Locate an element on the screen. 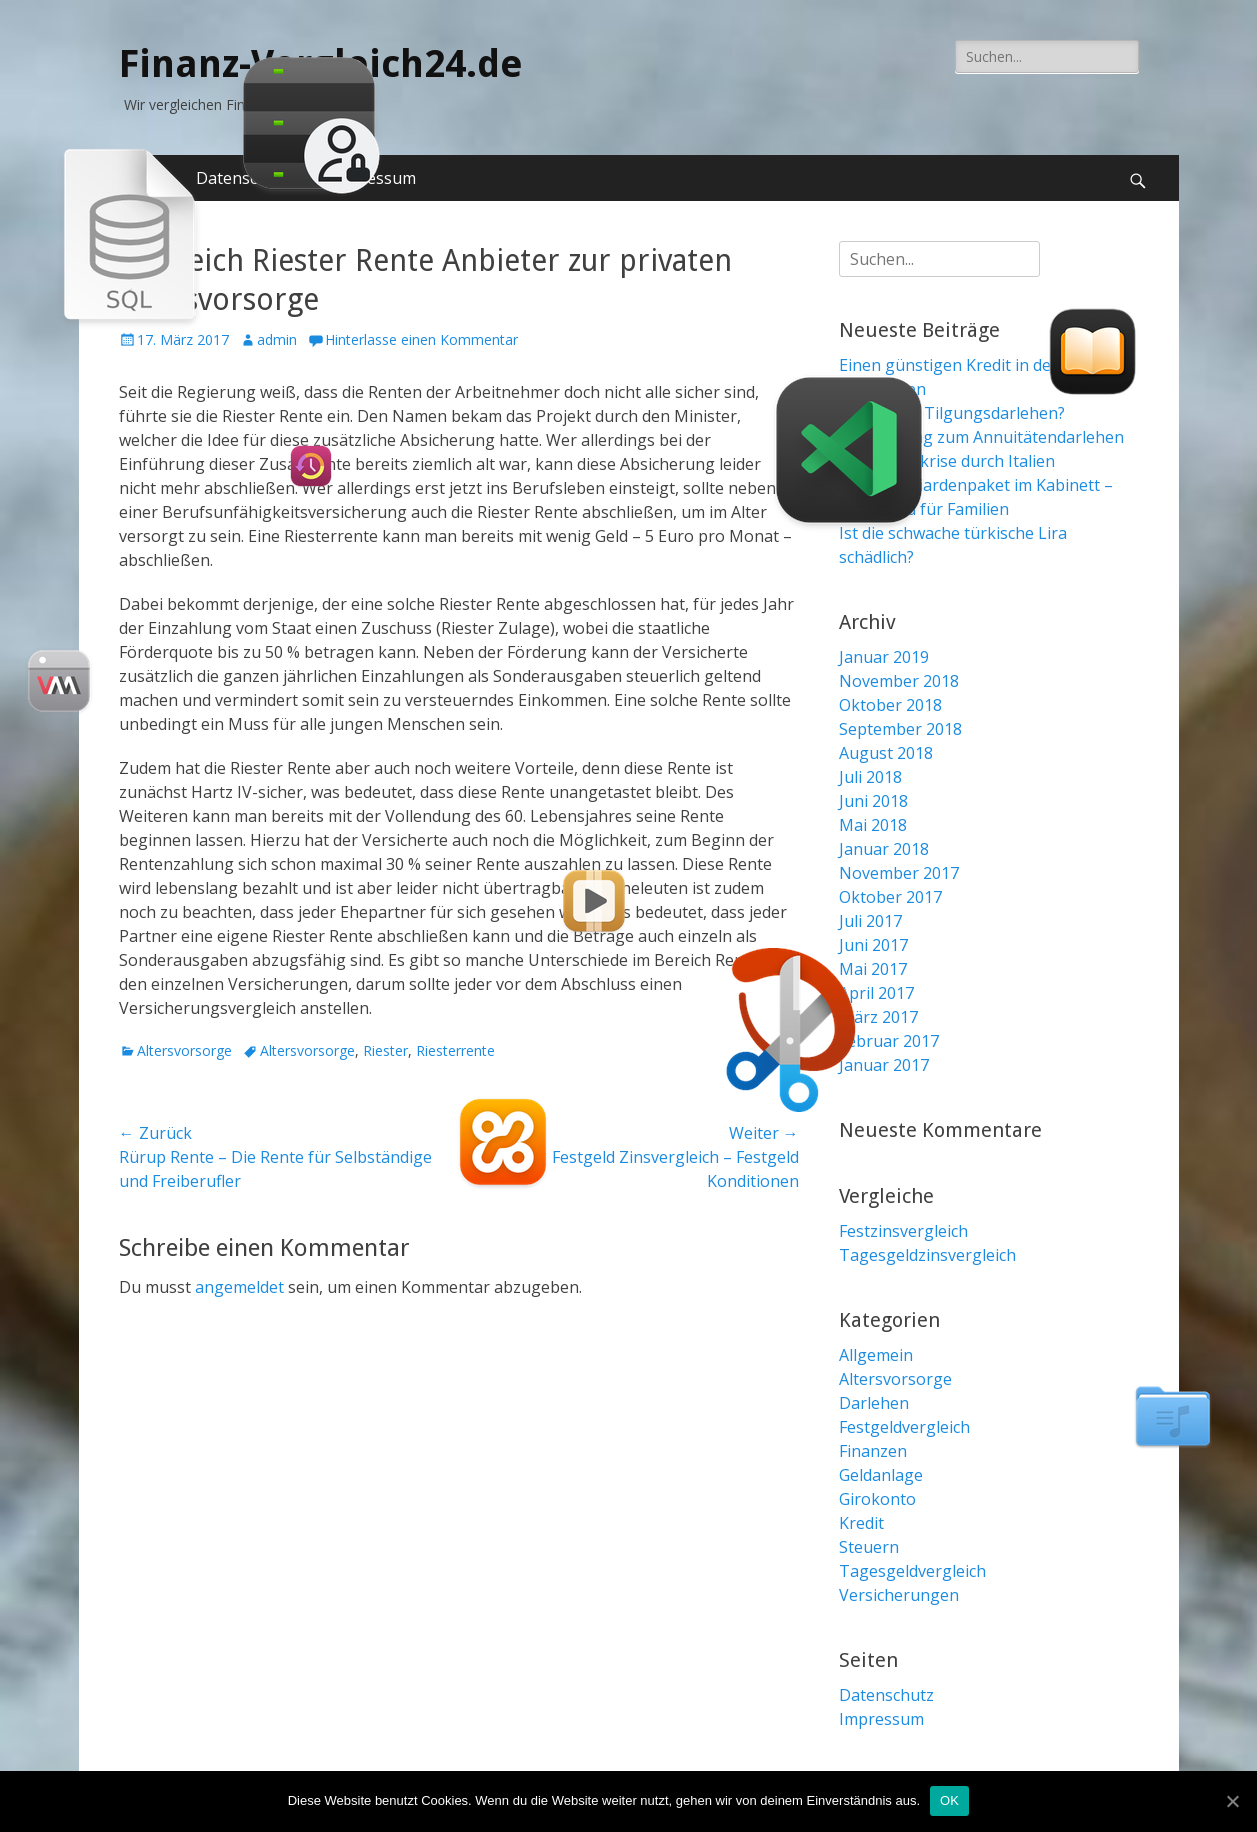 The width and height of the screenshot is (1257, 1832). open the Books app is located at coordinates (1092, 351).